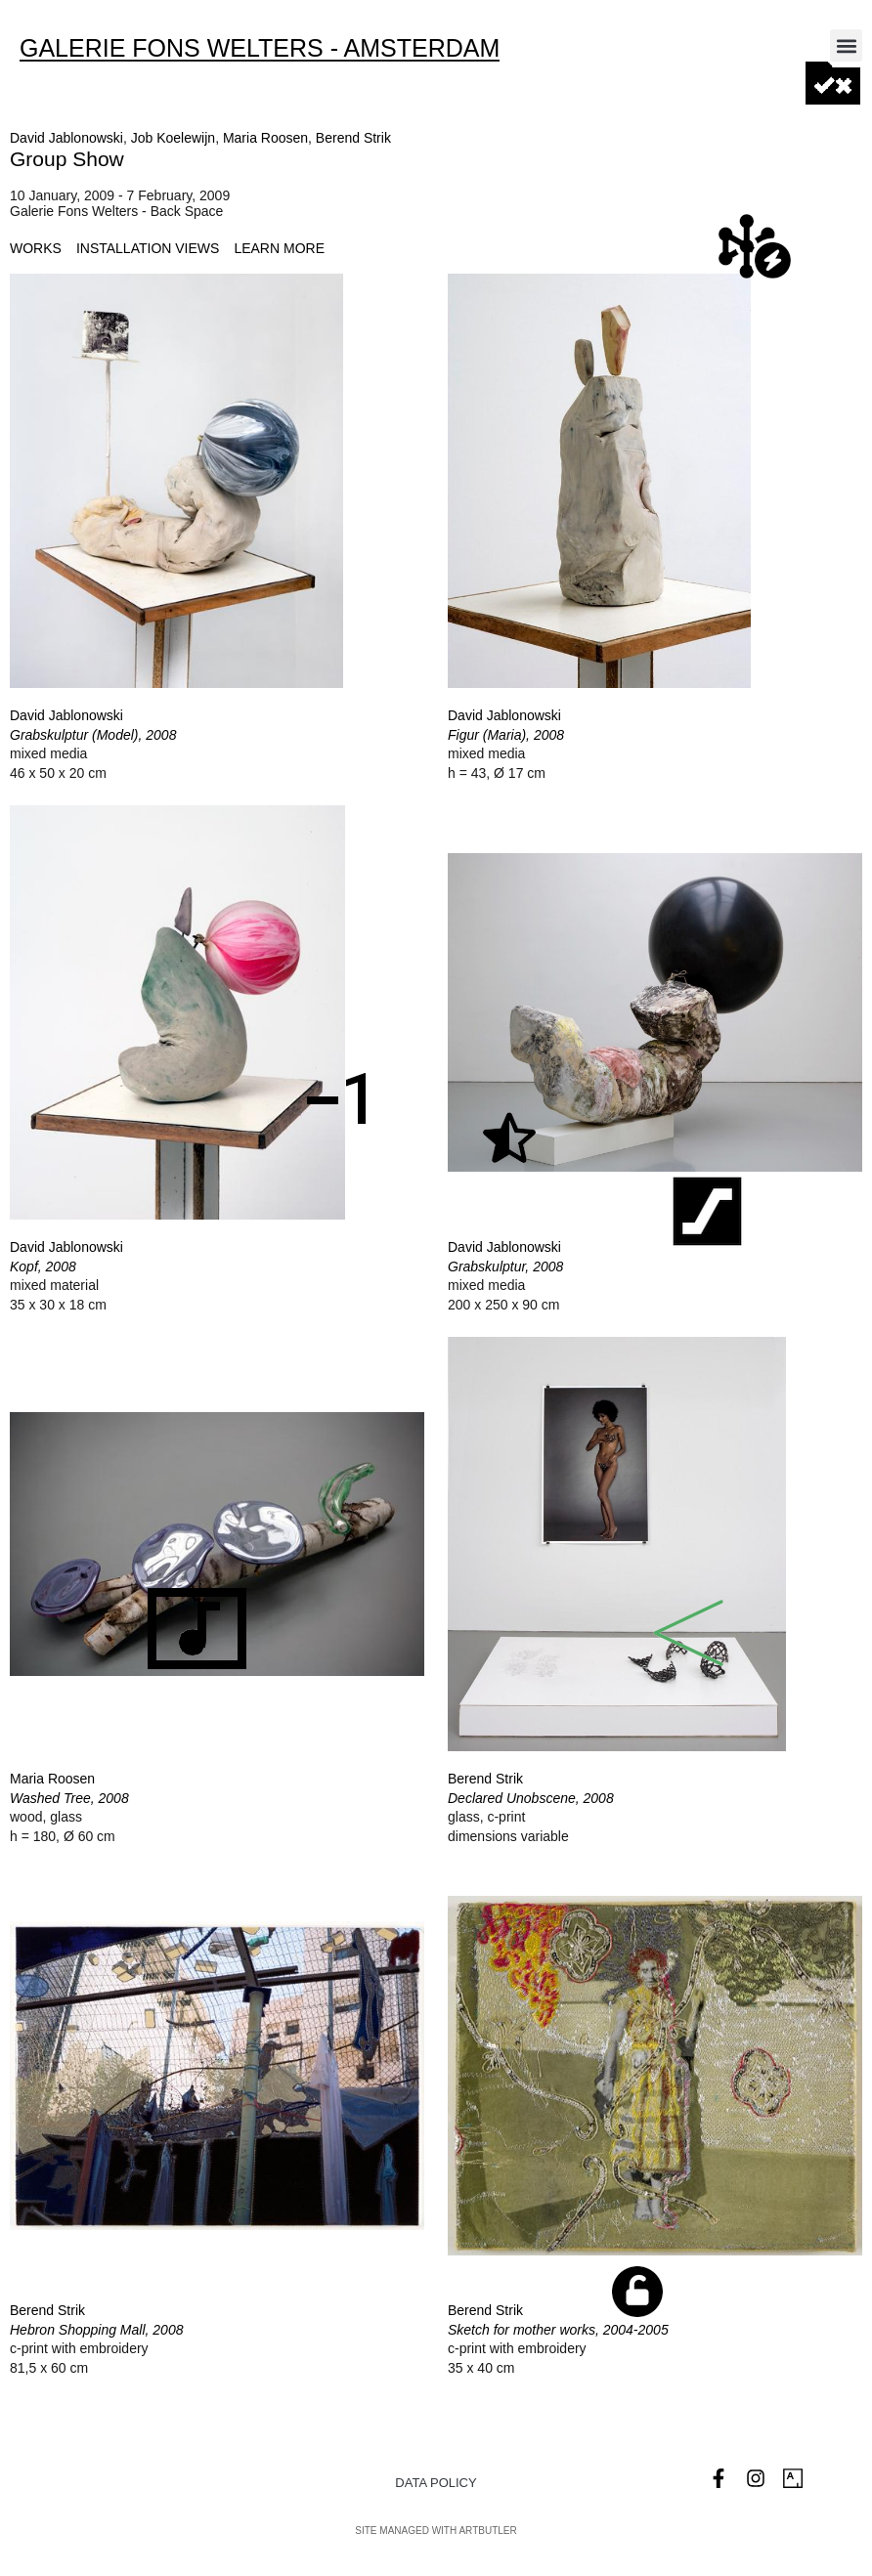 This screenshot has width=872, height=2576. Describe the element at coordinates (338, 1100) in the screenshot. I see `decrease exposure by one stop in photo editing` at that location.